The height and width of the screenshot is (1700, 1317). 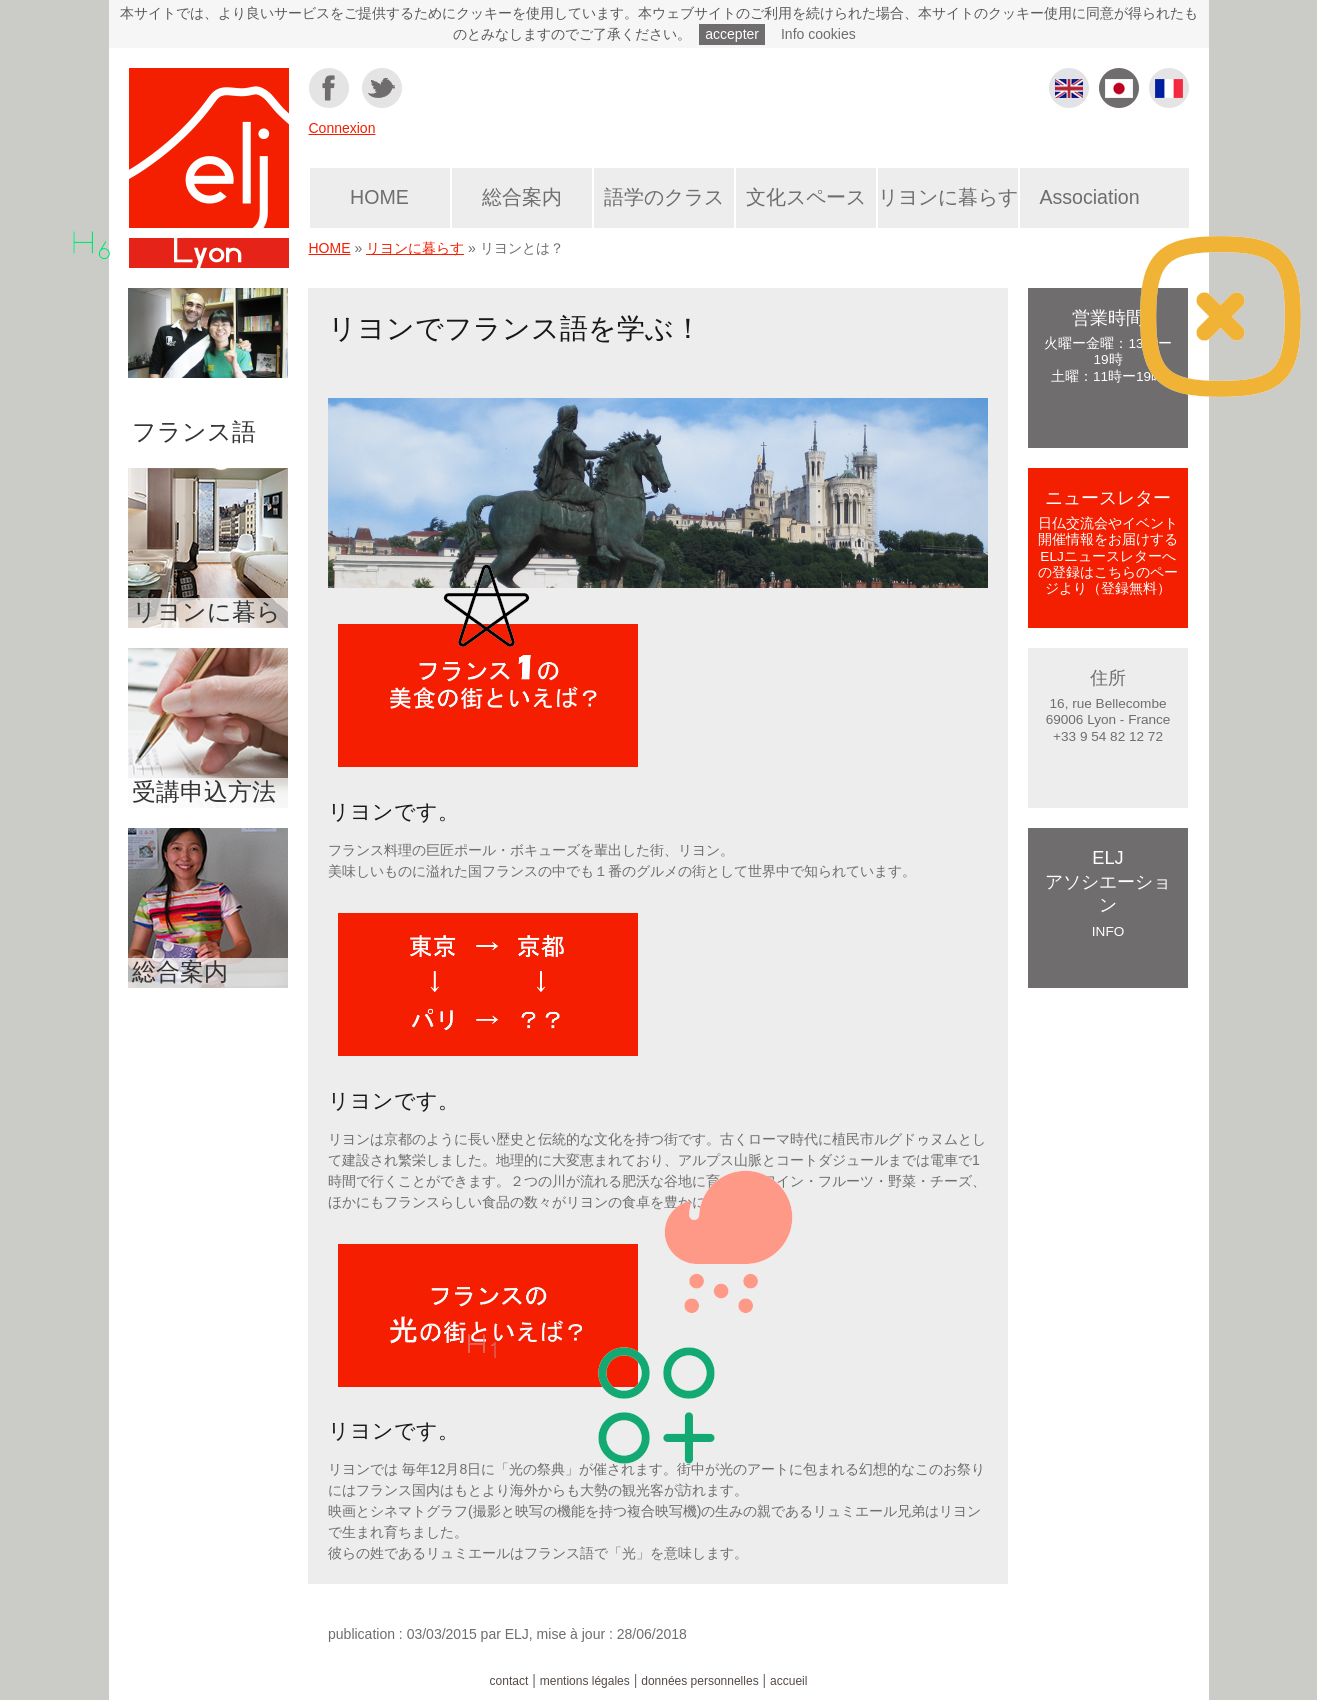 What do you see at coordinates (1220, 316) in the screenshot?
I see `close or dismiss a modal window` at bounding box center [1220, 316].